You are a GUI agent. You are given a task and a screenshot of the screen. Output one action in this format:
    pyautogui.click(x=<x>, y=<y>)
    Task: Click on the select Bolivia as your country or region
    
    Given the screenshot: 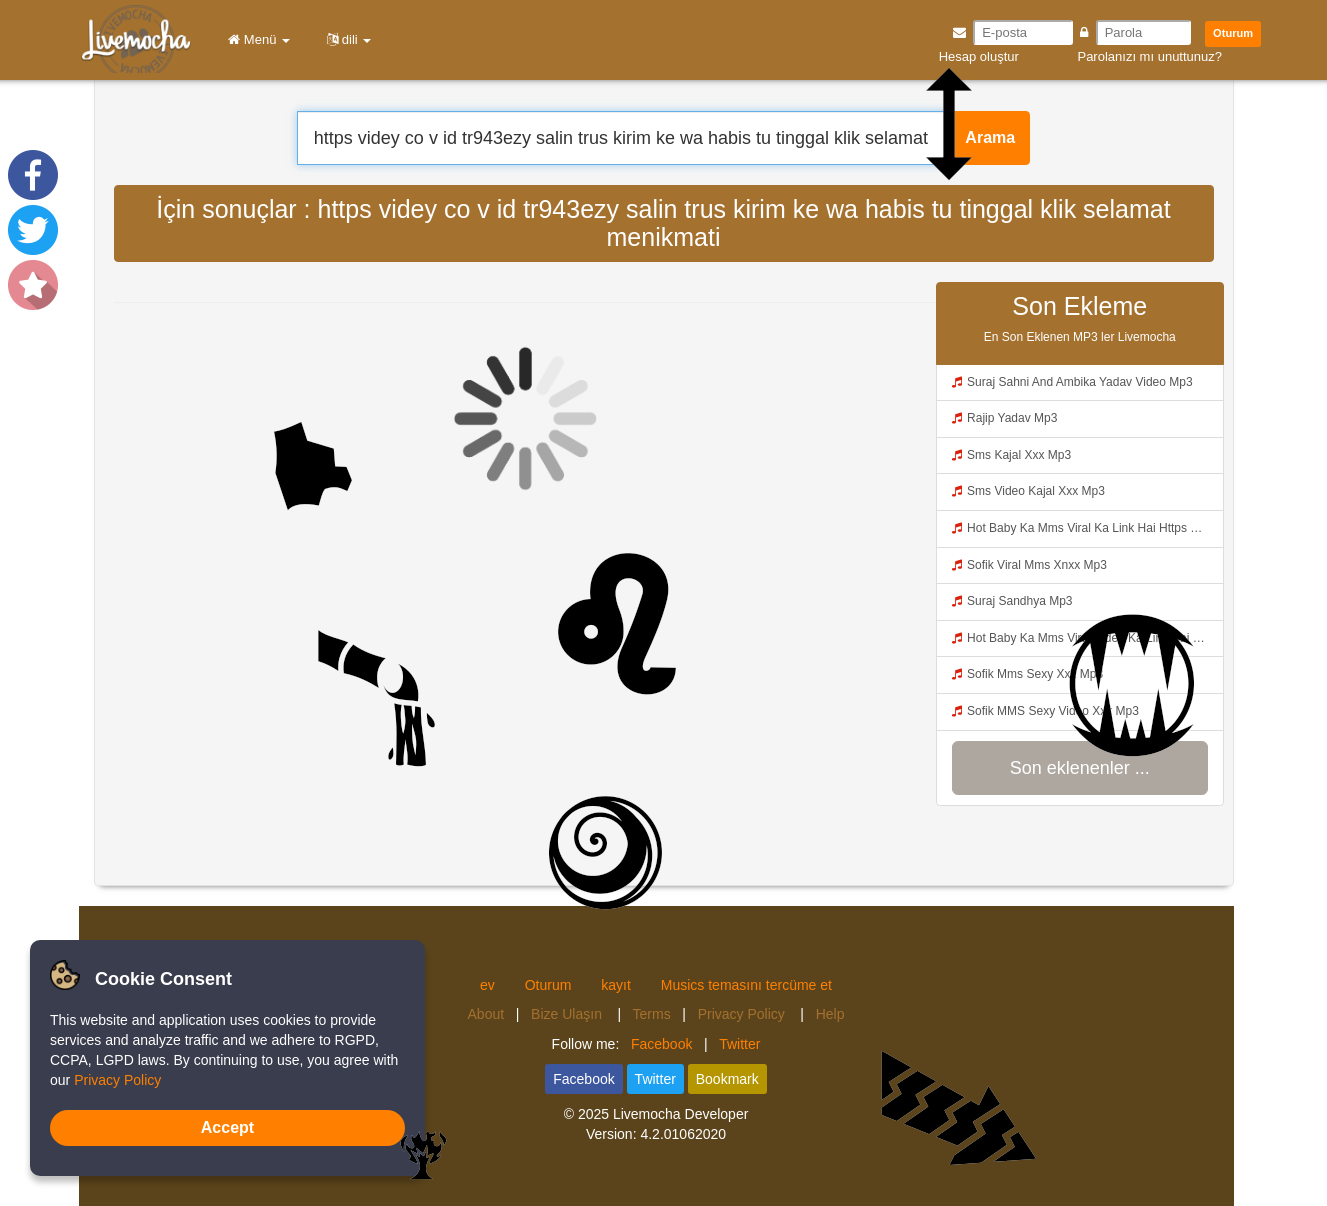 What is the action you would take?
    pyautogui.click(x=313, y=466)
    